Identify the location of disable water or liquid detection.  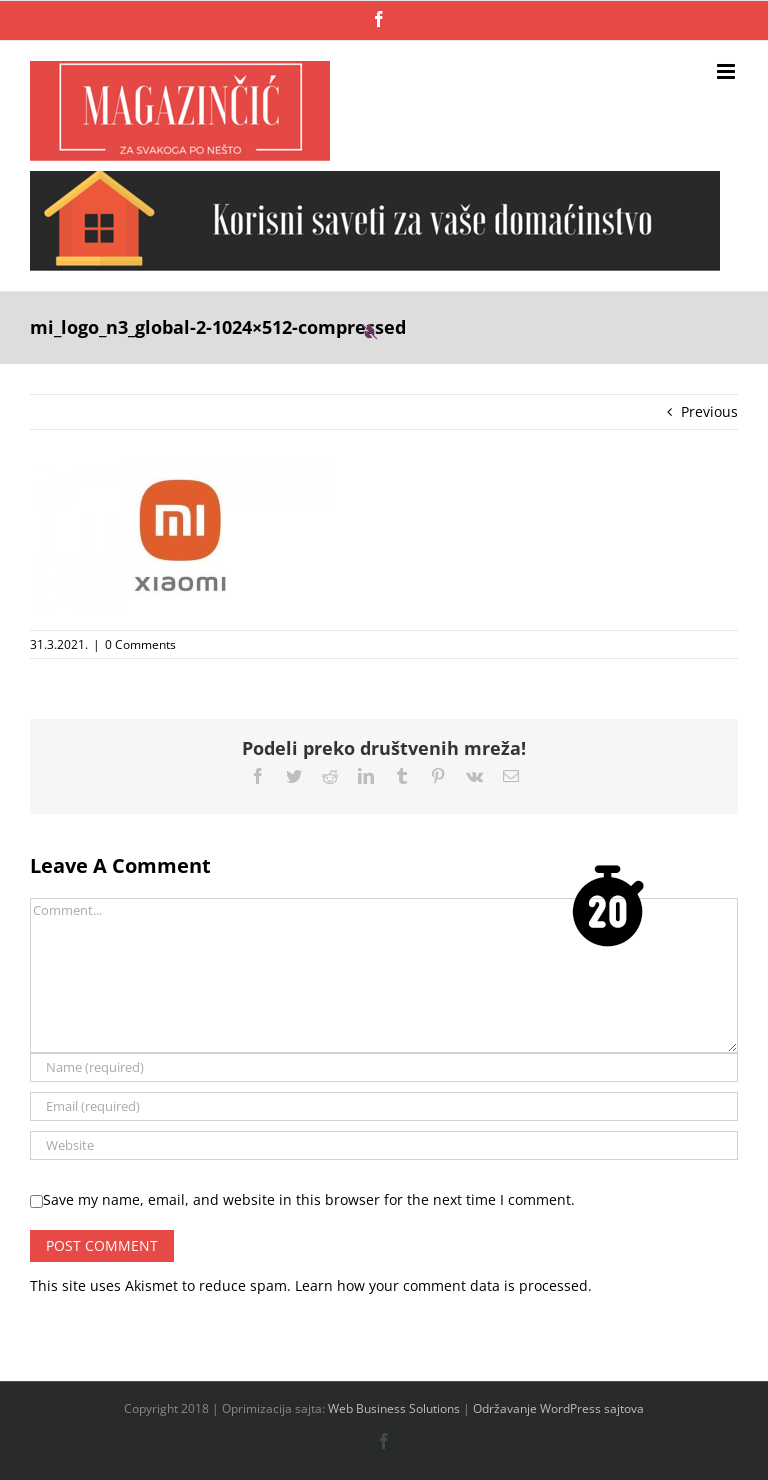
(369, 331).